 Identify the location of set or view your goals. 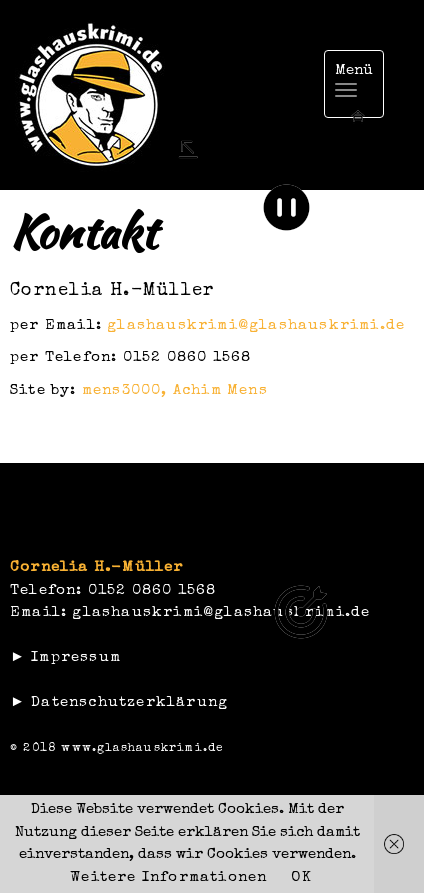
(301, 612).